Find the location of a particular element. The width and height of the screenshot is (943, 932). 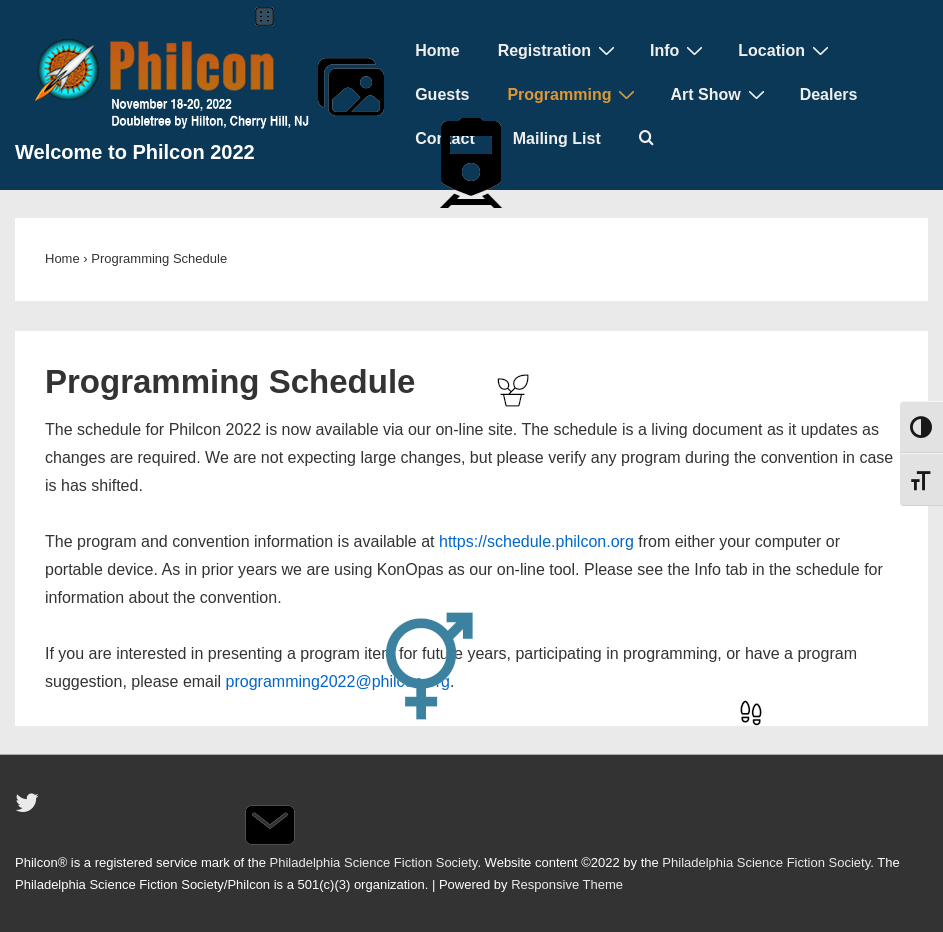

randomize or shuffle content is located at coordinates (264, 16).